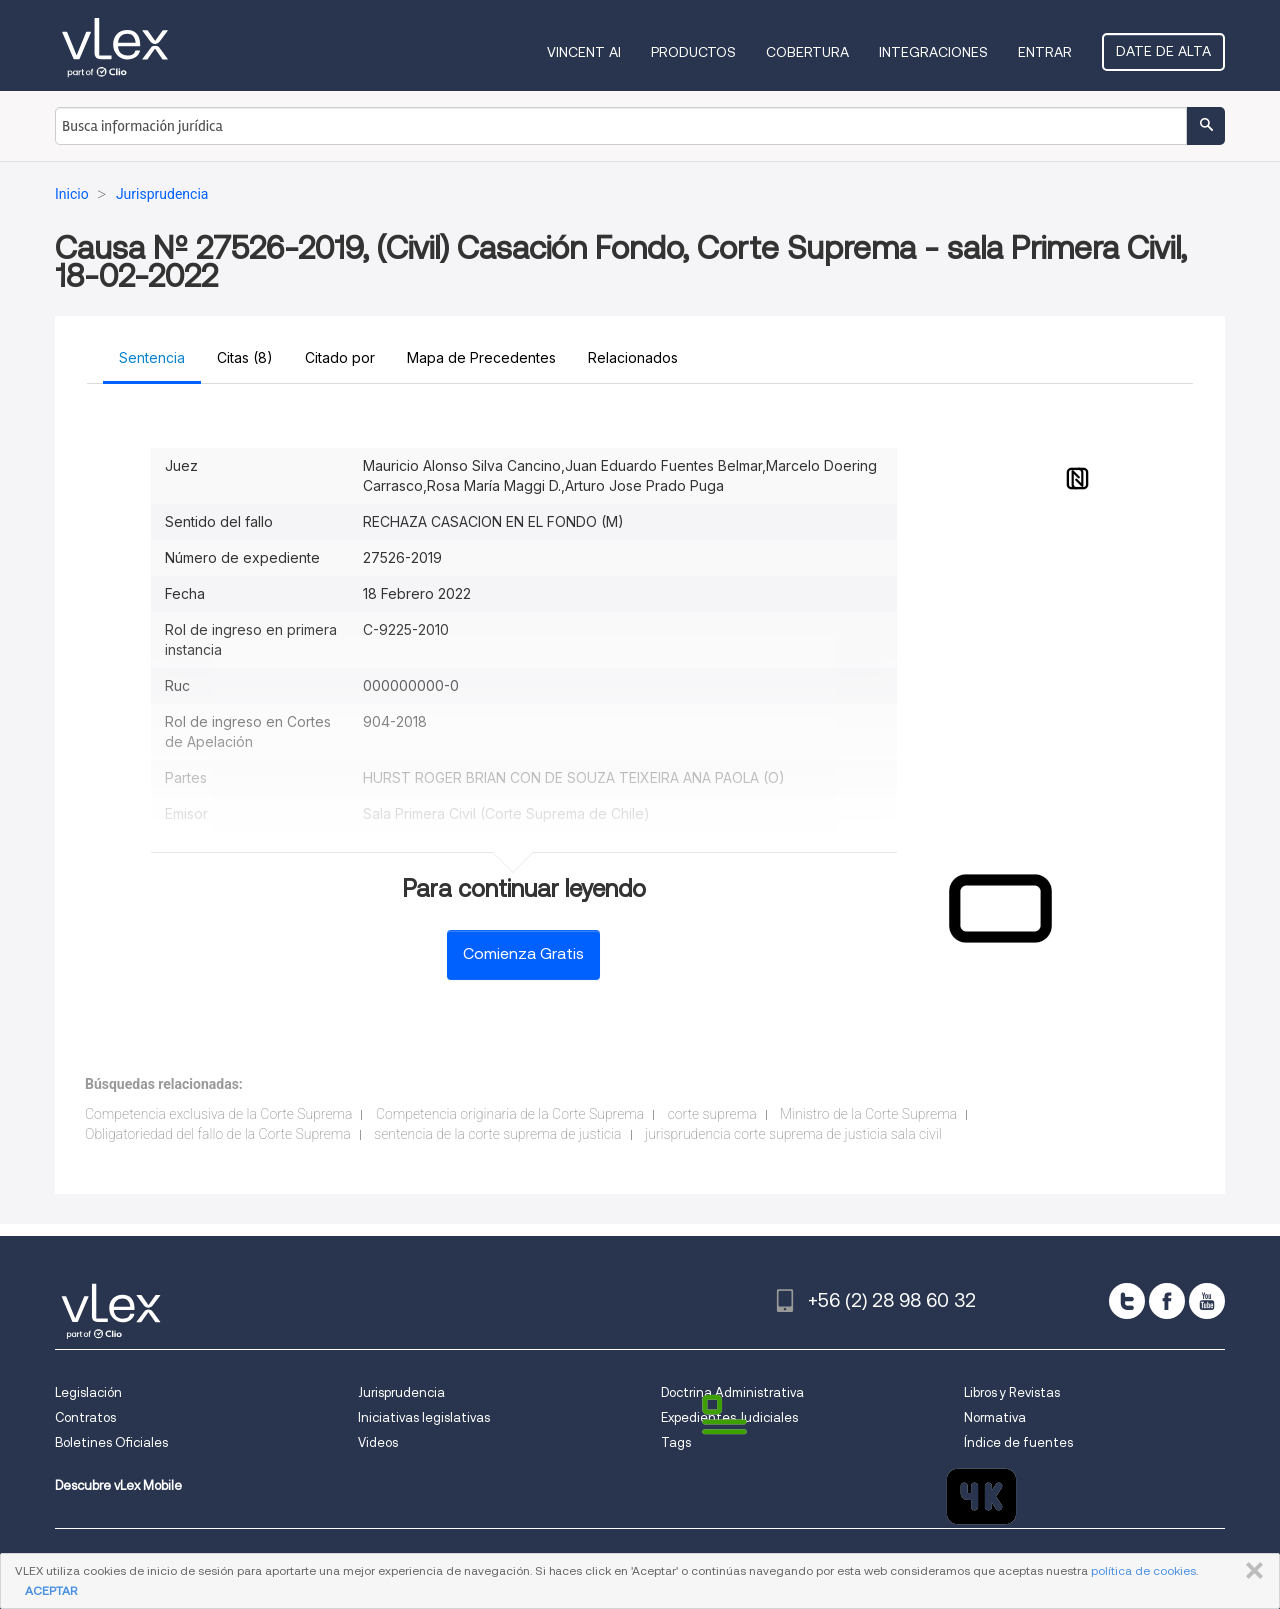 Image resolution: width=1280 pixels, height=1609 pixels. What do you see at coordinates (1000, 908) in the screenshot?
I see `crop image to 3:2 aspect ratio` at bounding box center [1000, 908].